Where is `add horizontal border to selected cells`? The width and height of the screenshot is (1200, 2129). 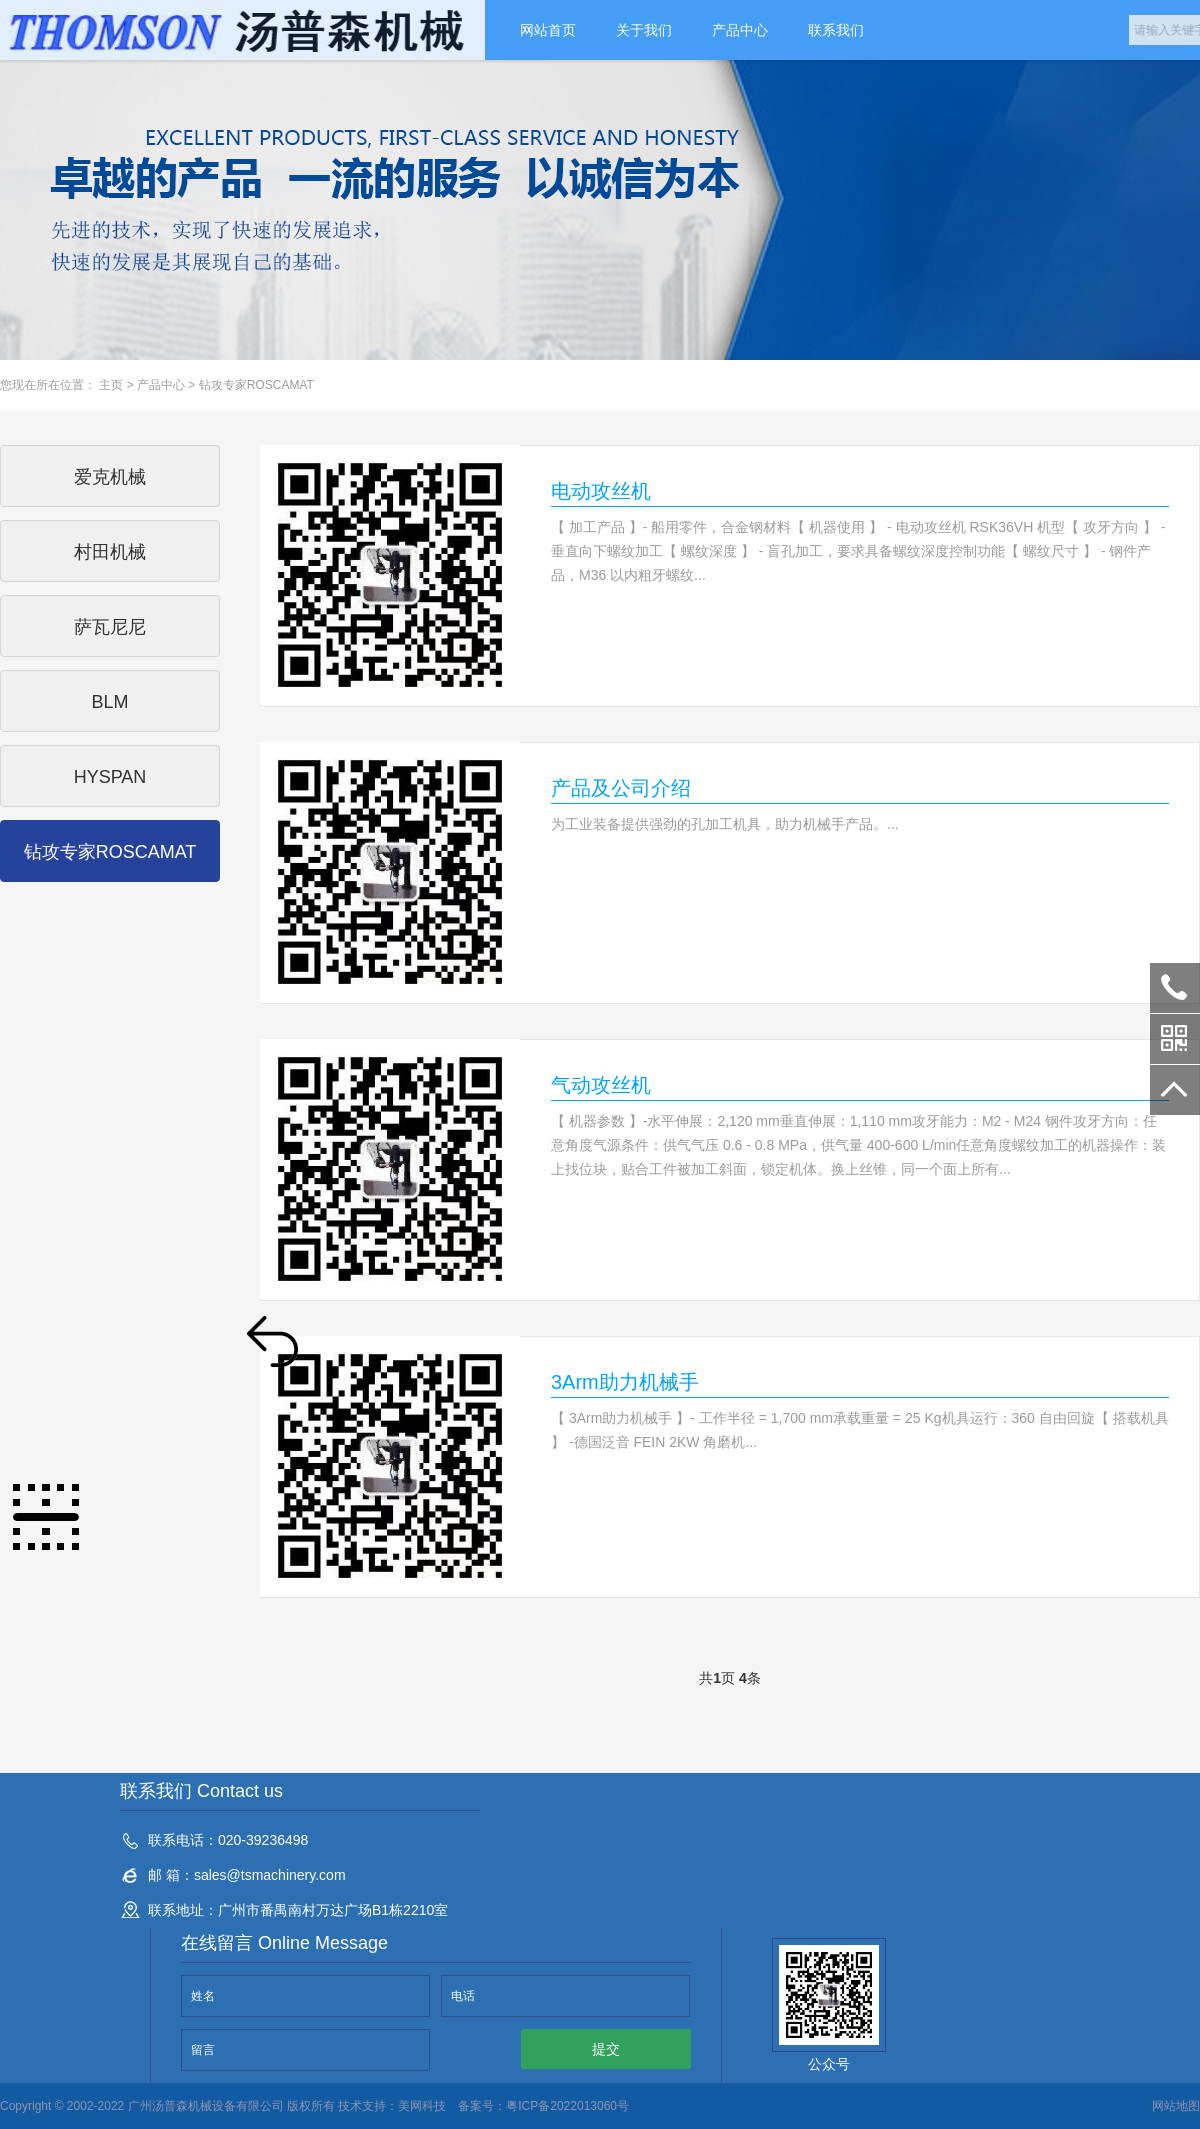
add horizontal border to selected cells is located at coordinates (46, 1517).